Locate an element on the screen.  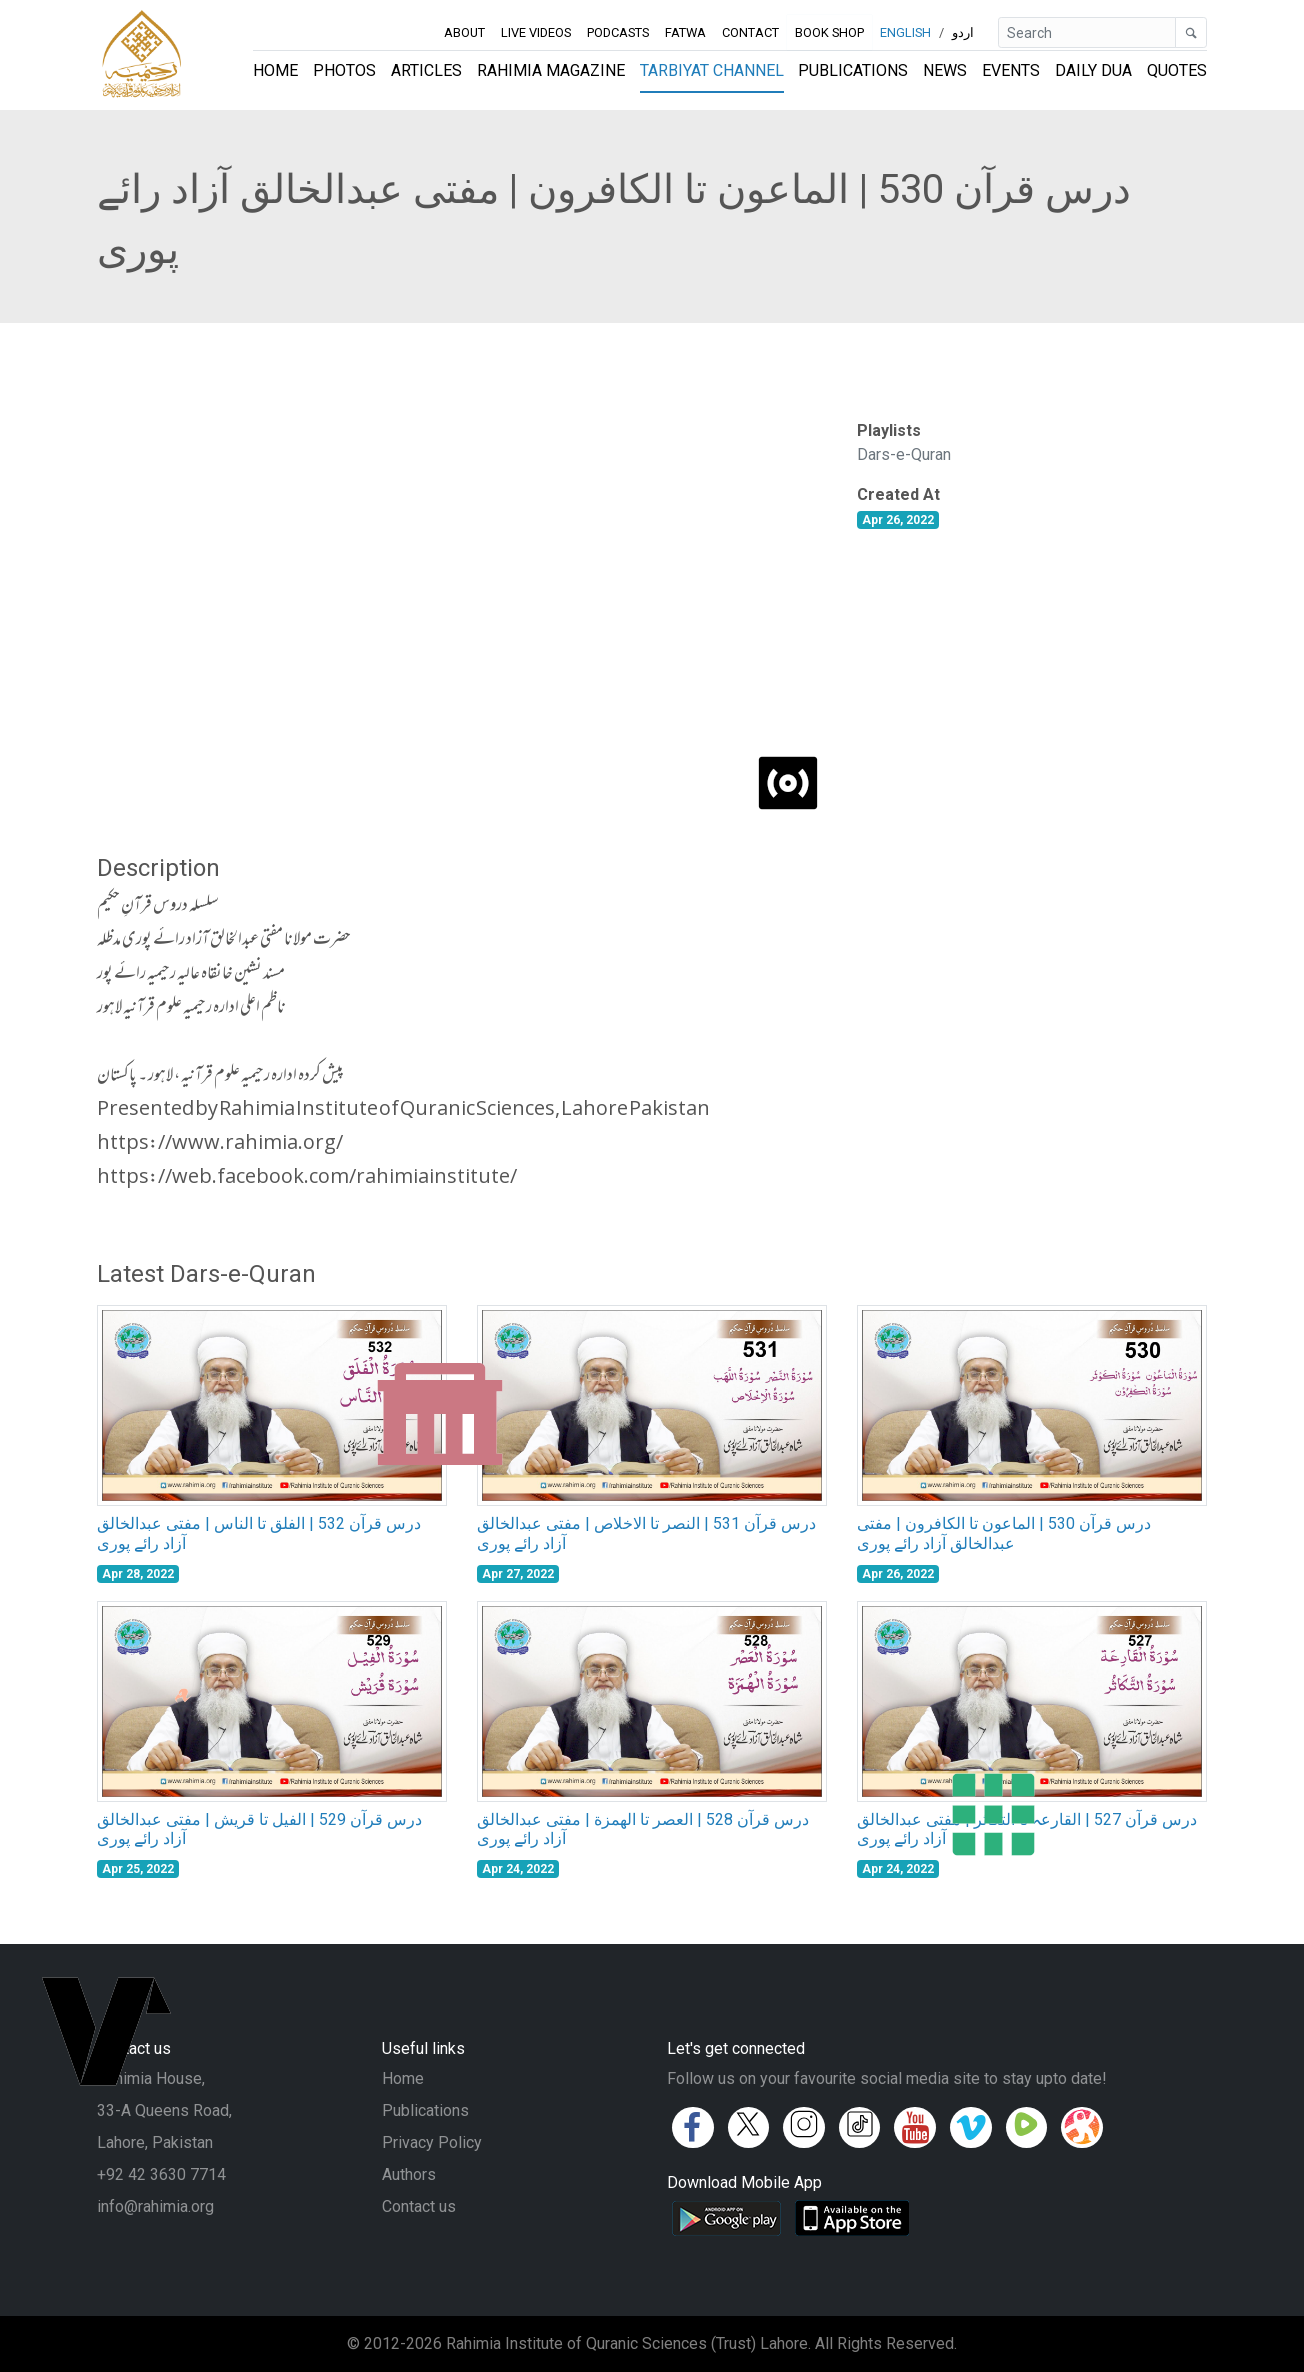
visit The Register technology news website is located at coordinates (183, 1695).